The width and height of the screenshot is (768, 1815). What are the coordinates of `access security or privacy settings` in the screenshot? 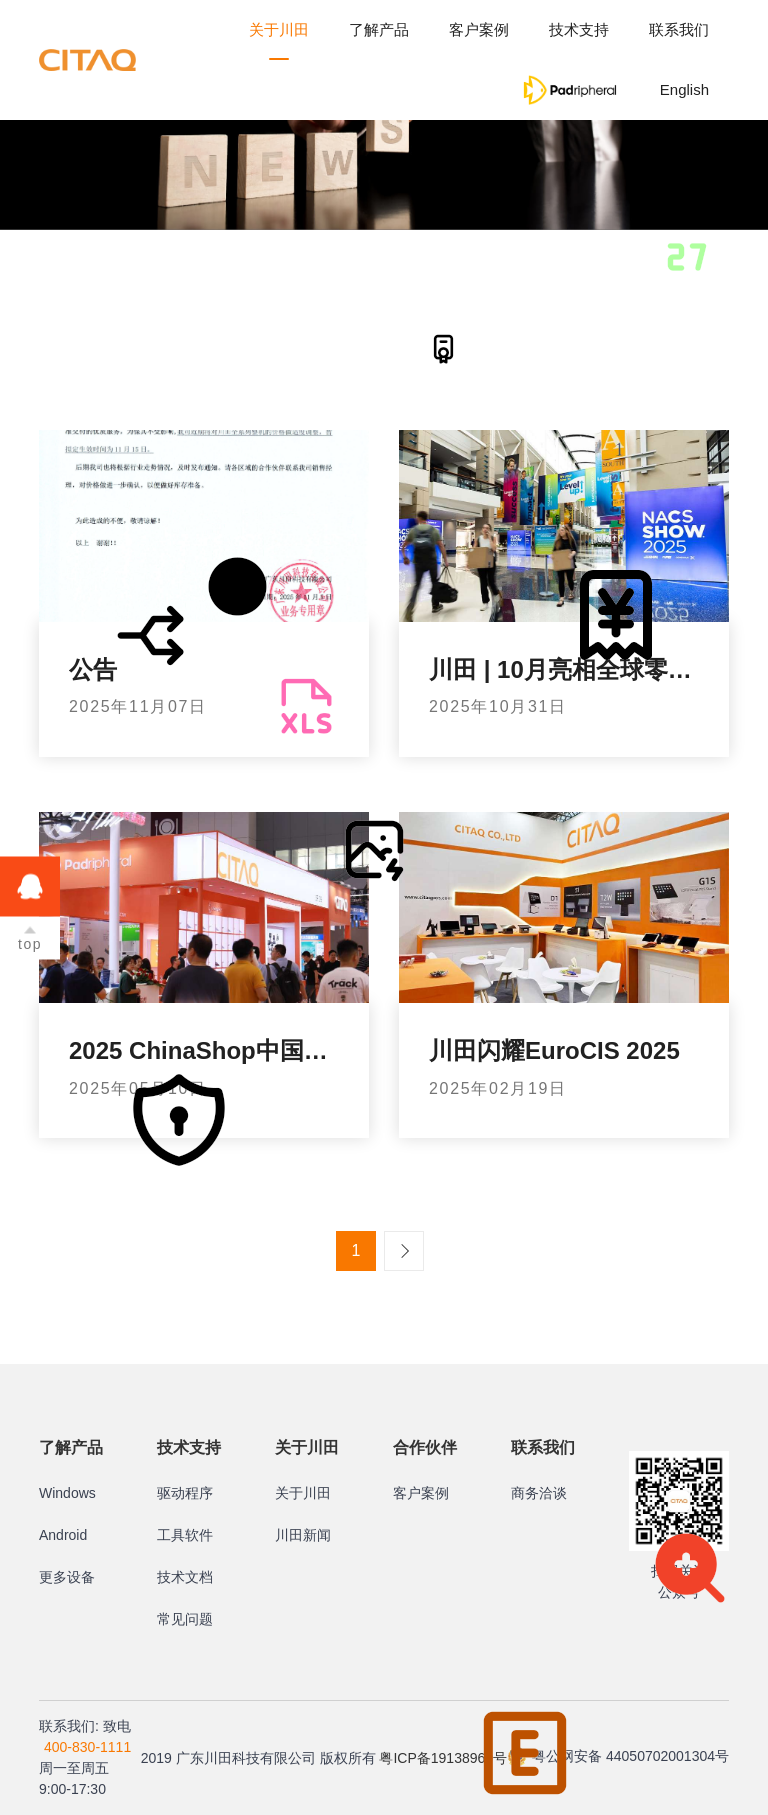 It's located at (179, 1120).